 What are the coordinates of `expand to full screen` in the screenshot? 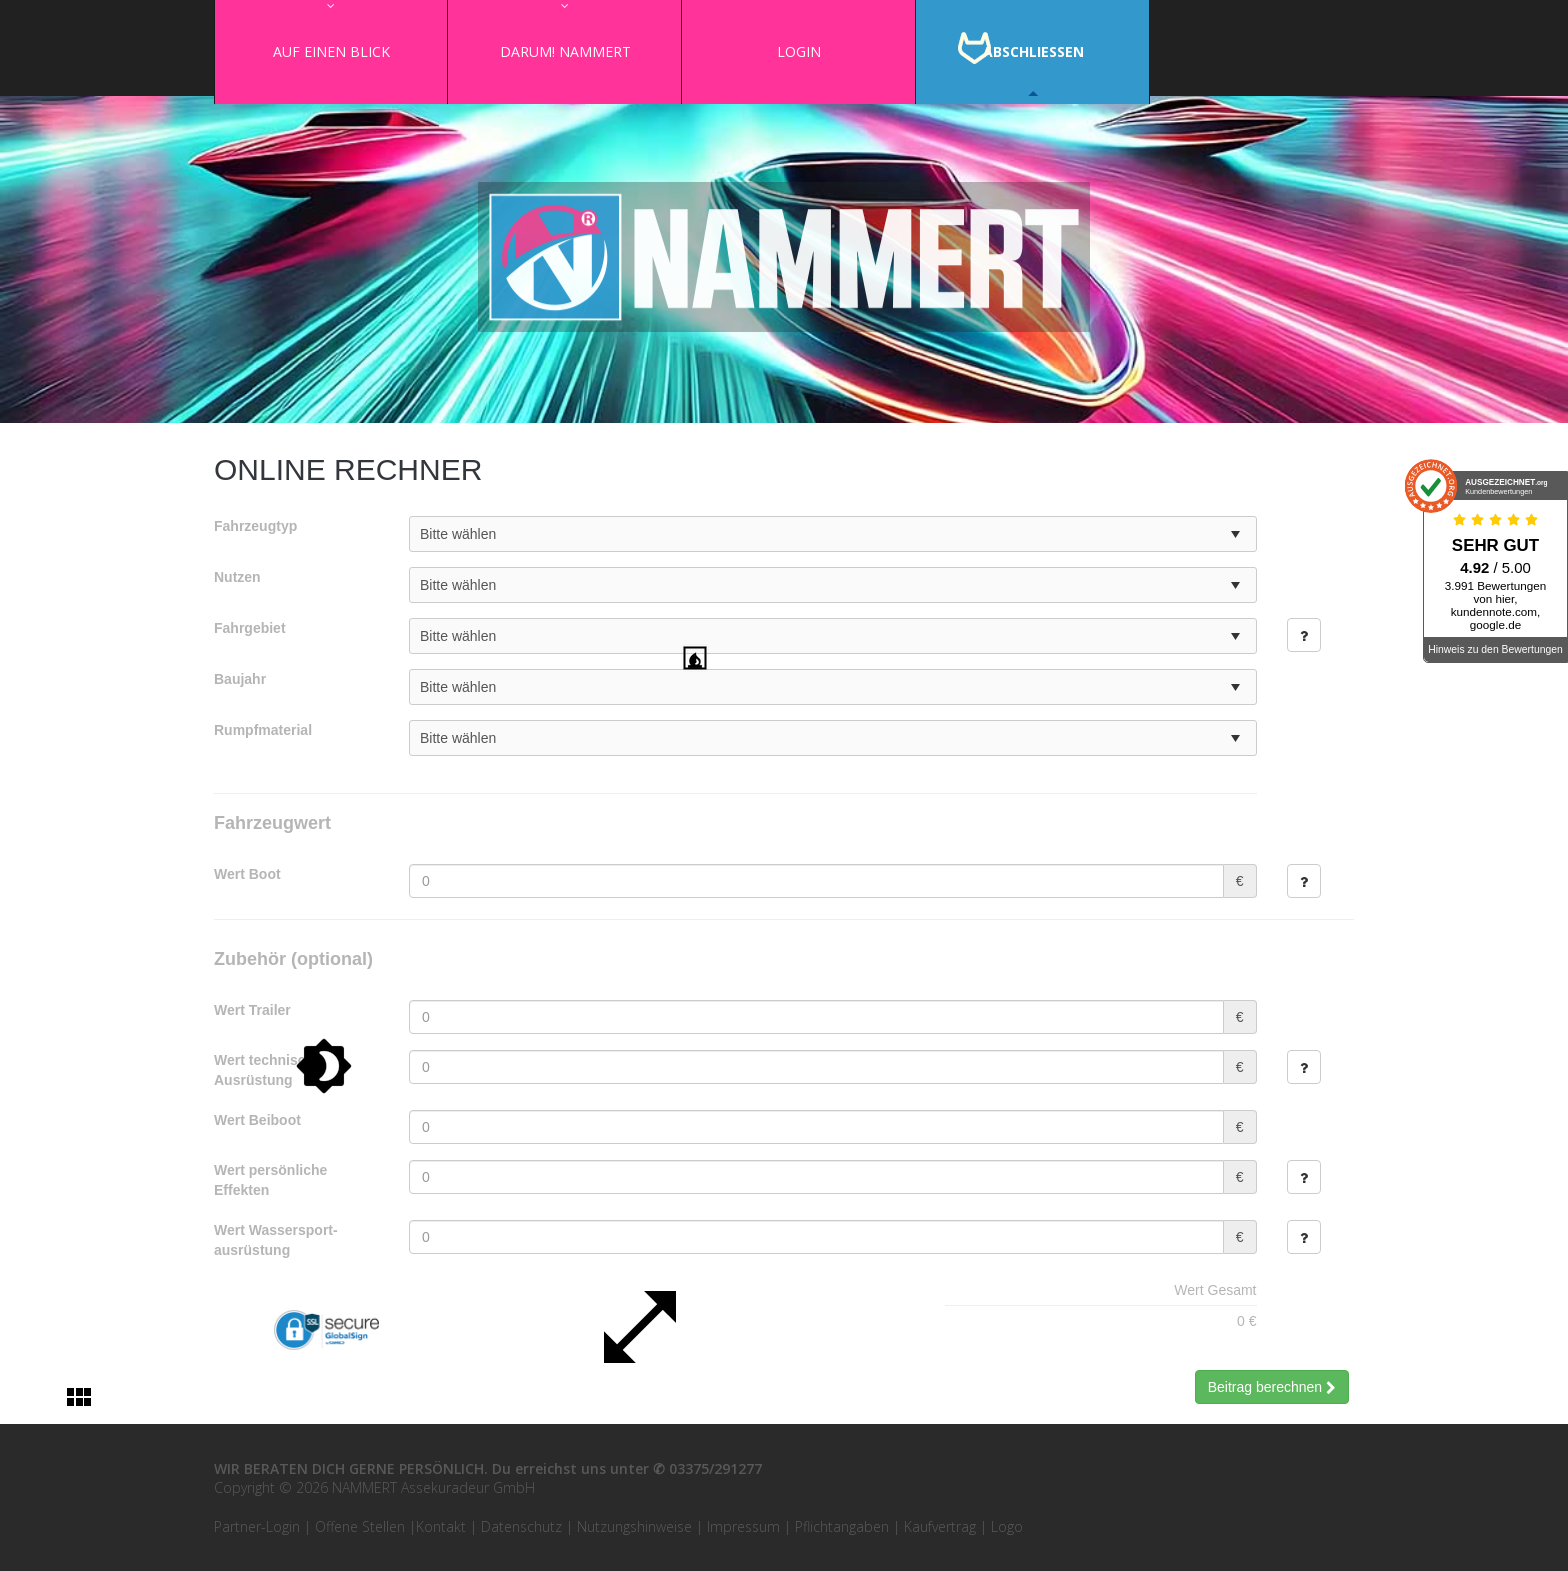 It's located at (640, 1327).